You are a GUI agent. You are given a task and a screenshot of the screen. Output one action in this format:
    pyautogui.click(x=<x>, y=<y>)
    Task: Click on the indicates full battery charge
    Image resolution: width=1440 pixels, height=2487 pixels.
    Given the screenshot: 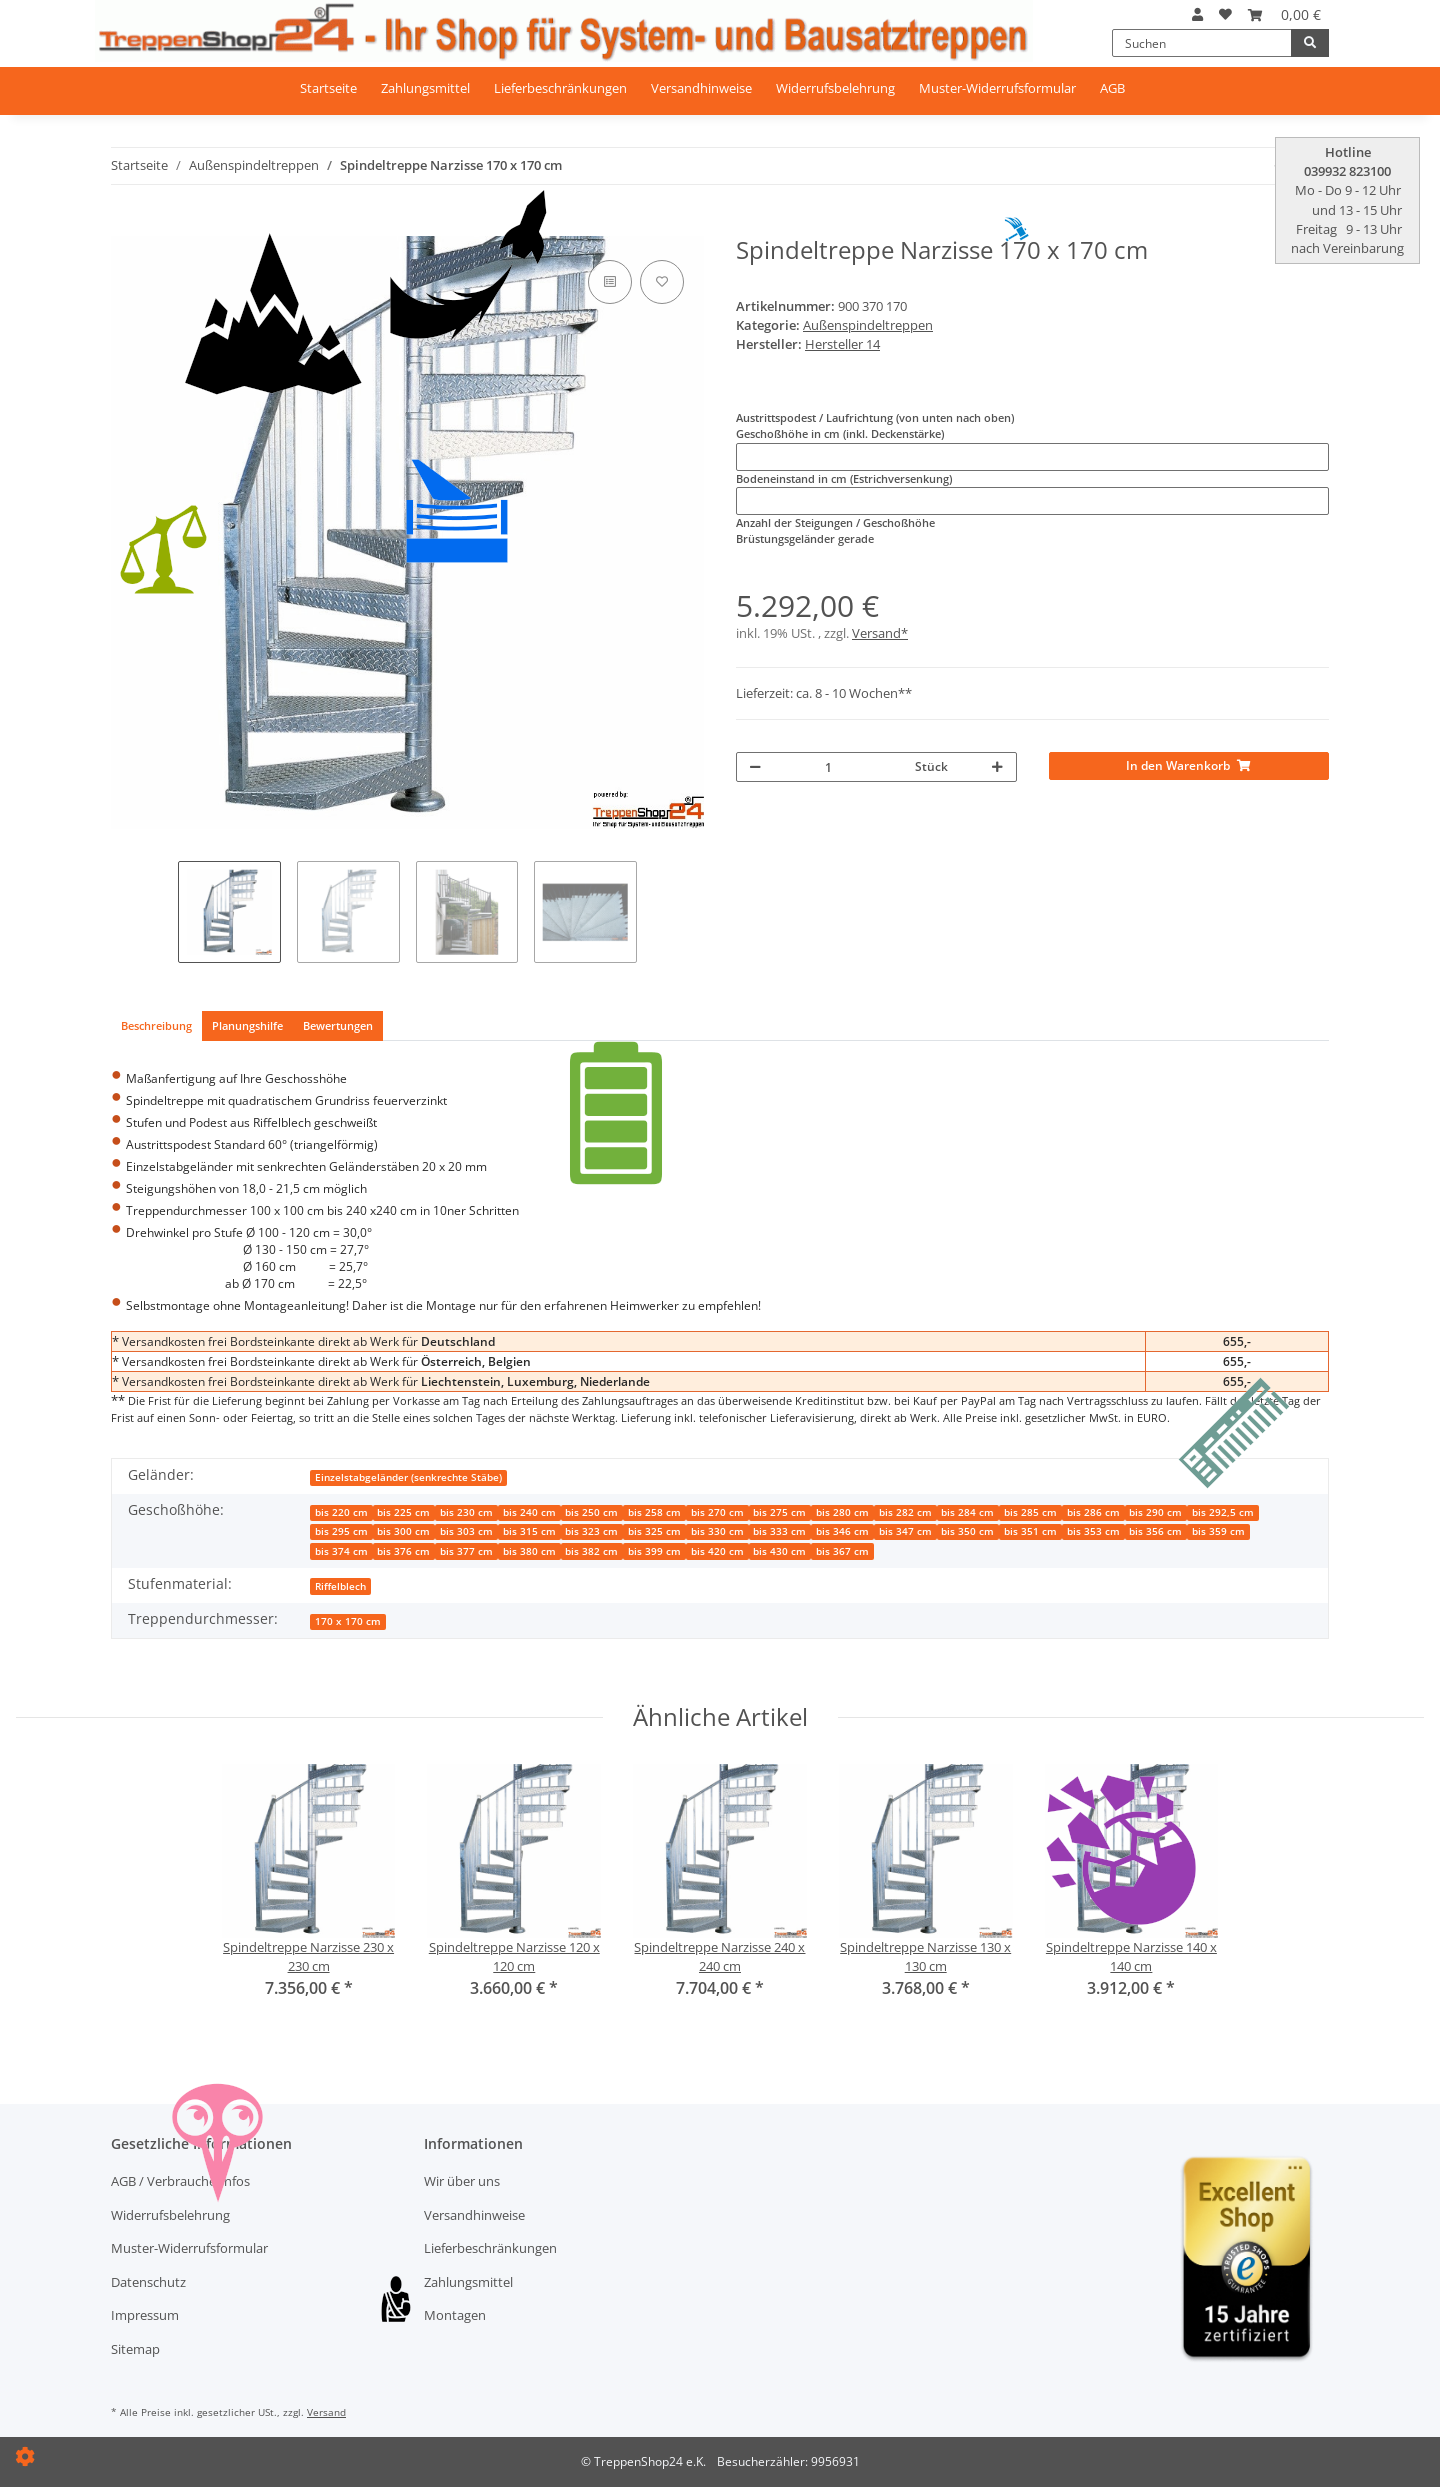 What is the action you would take?
    pyautogui.click(x=616, y=1113)
    